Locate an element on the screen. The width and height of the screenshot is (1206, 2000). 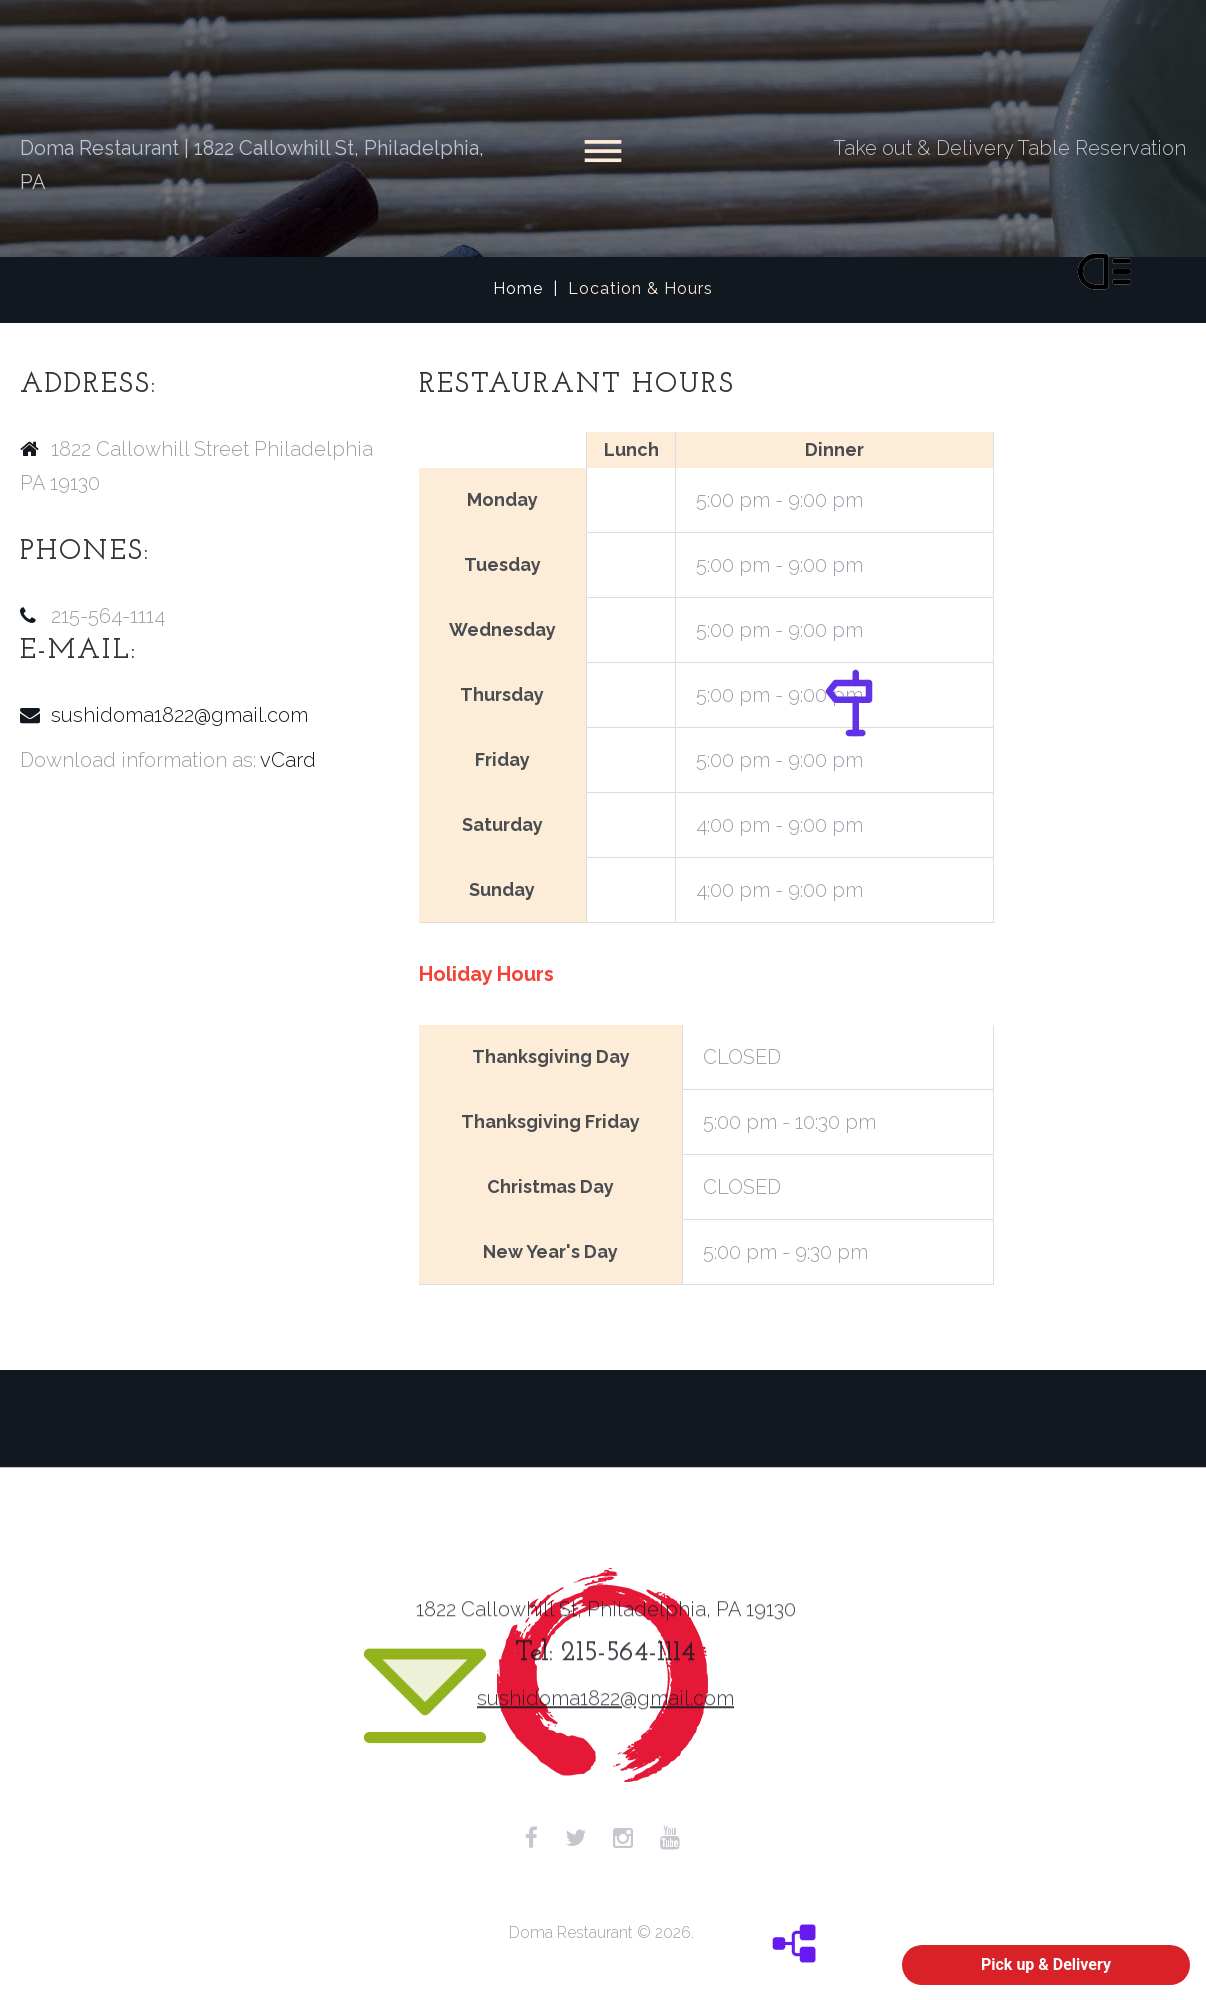
toggle vehicle headlights on or off is located at coordinates (1104, 271).